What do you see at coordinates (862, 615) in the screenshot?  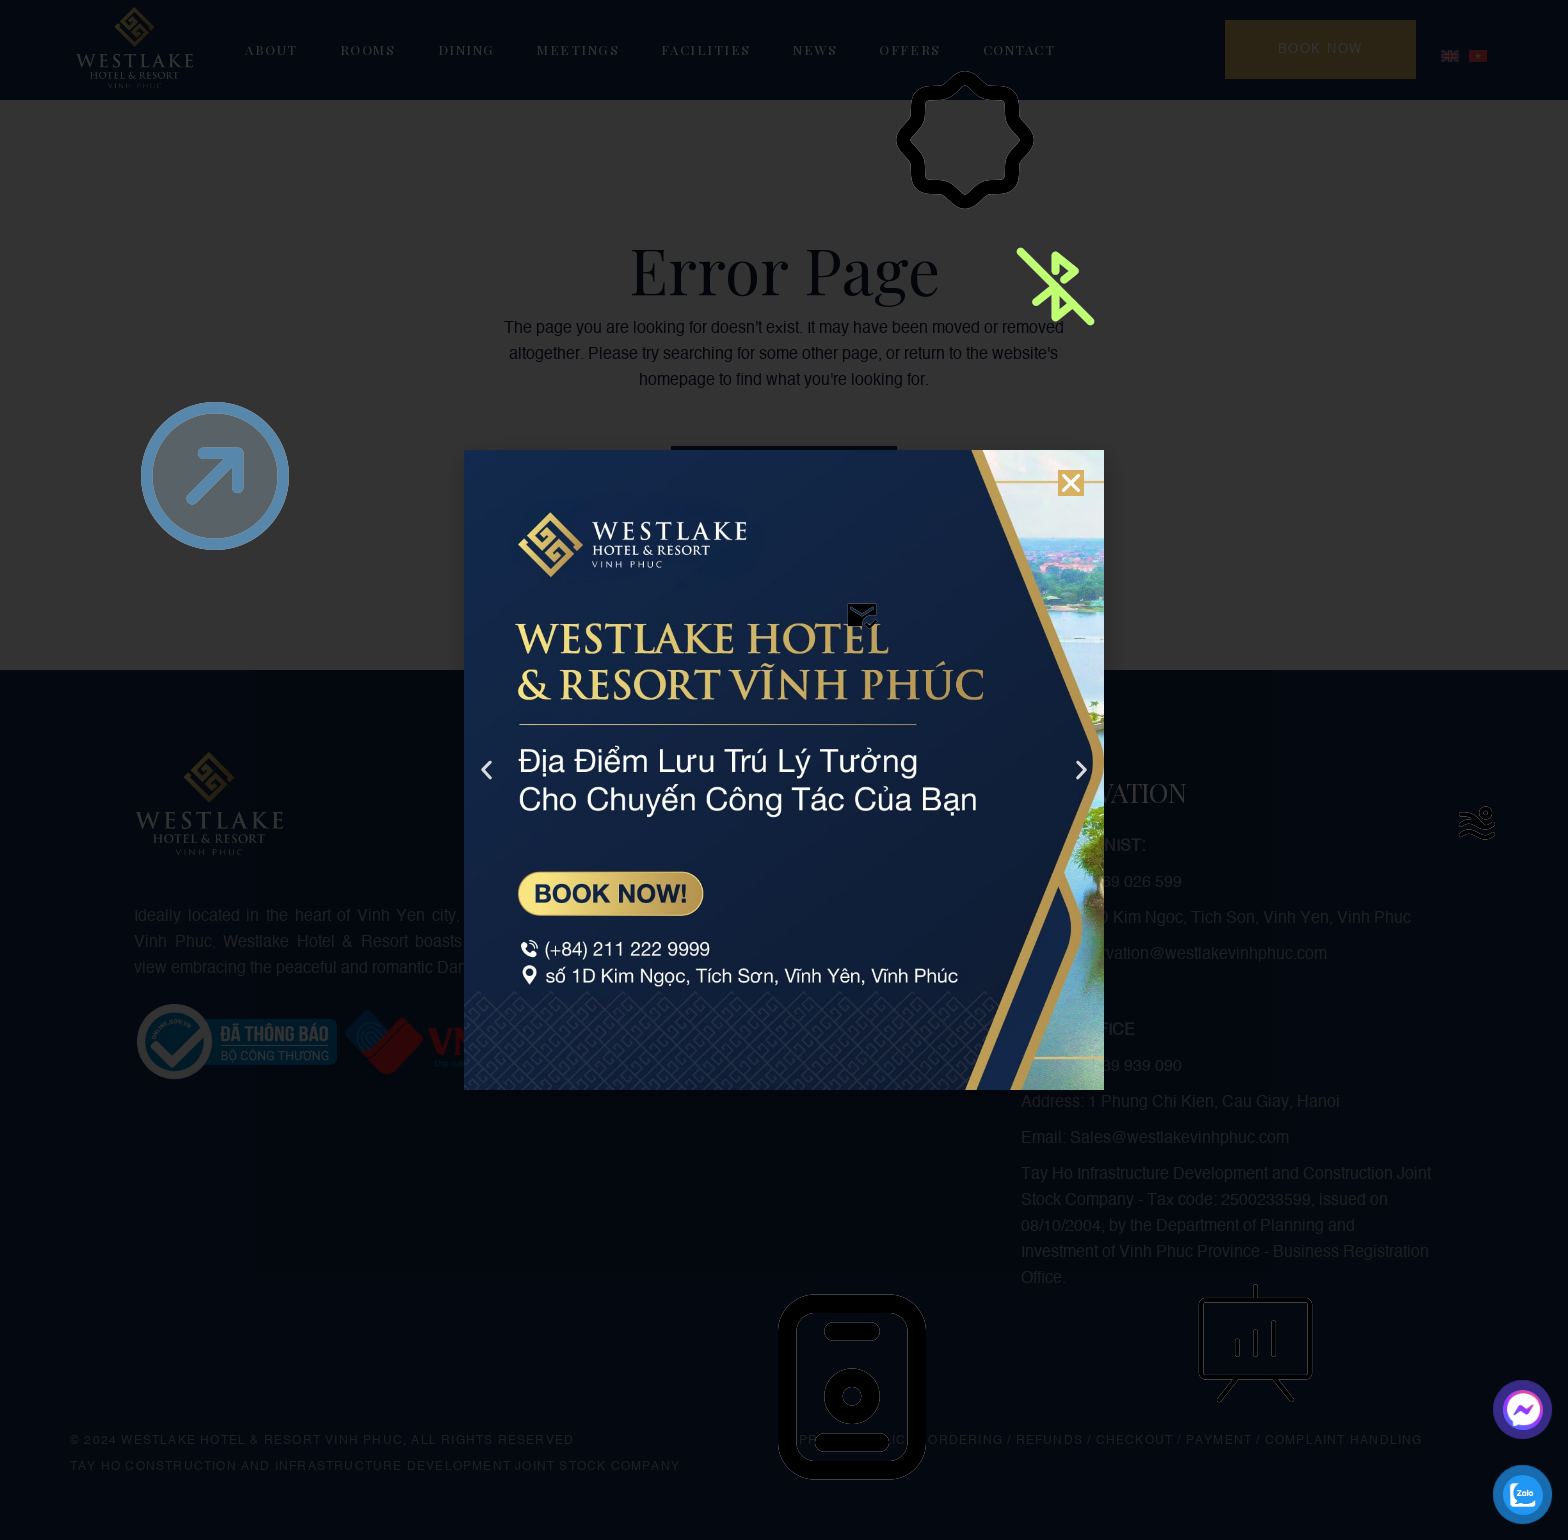 I see `mark email as read` at bounding box center [862, 615].